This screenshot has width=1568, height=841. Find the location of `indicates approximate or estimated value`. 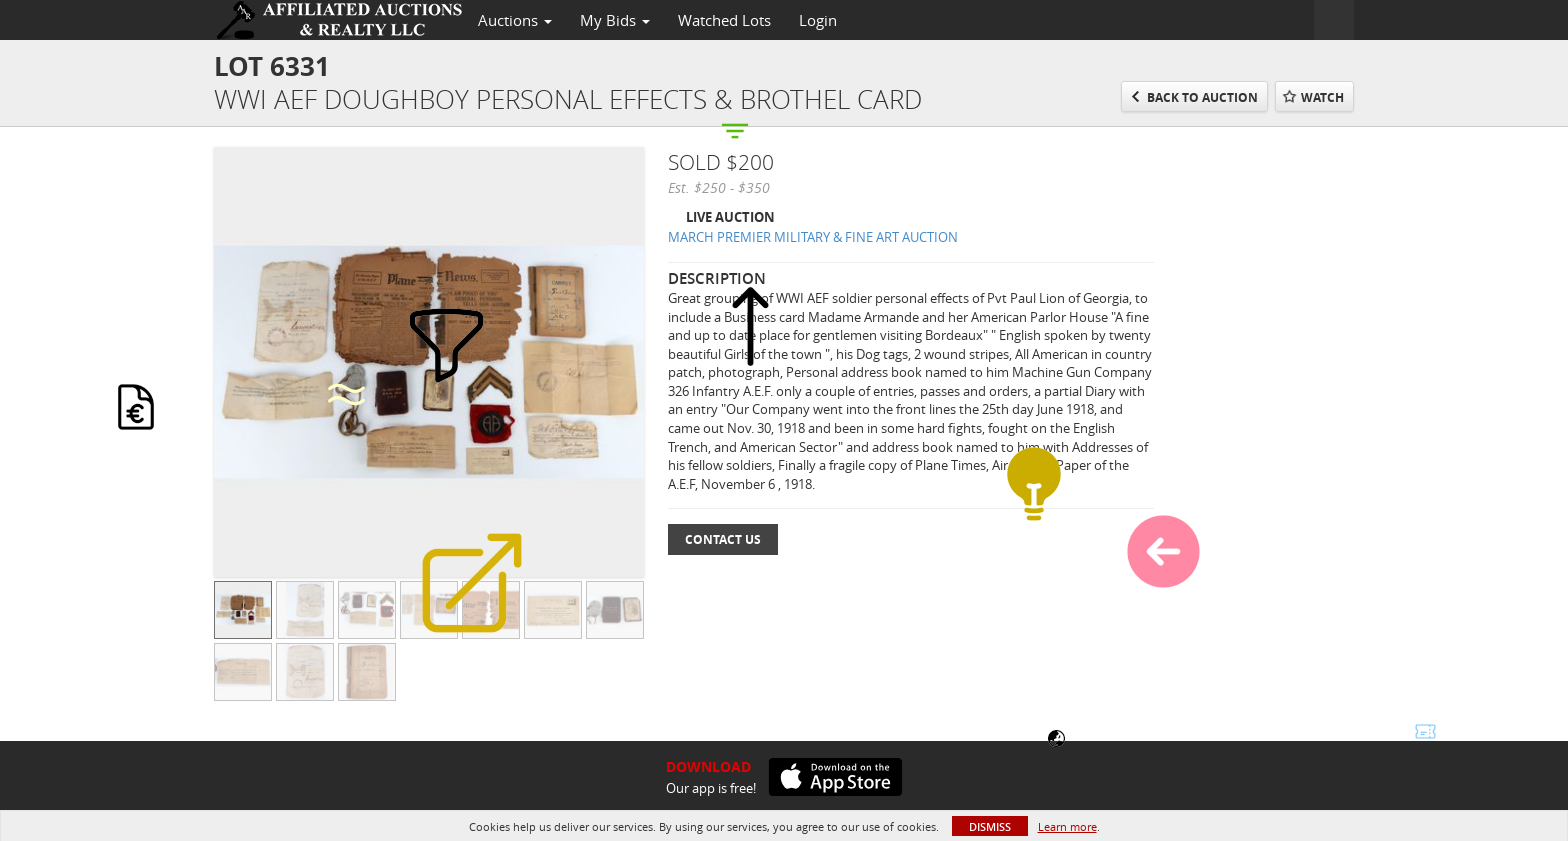

indicates approximate or estimated value is located at coordinates (346, 394).